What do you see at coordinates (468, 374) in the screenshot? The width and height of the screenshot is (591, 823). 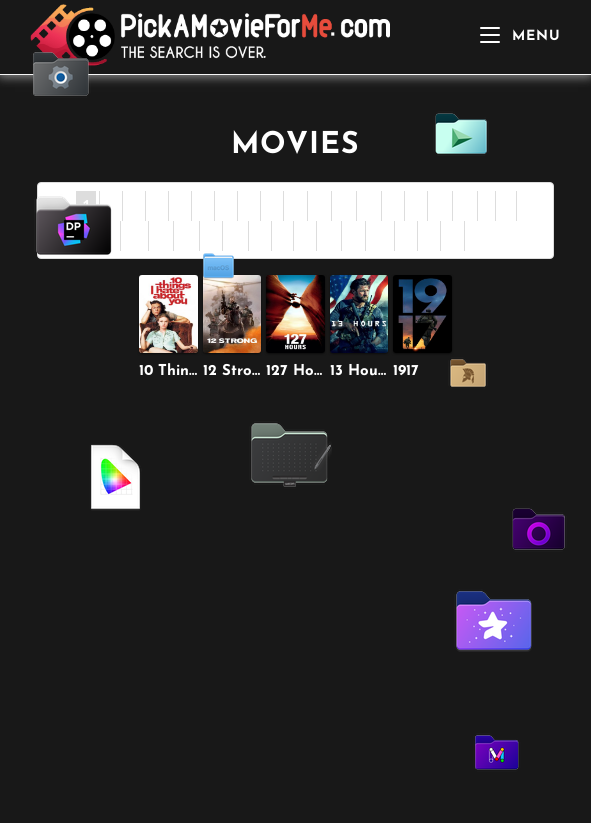 I see `folder containing historical or ancient history files` at bounding box center [468, 374].